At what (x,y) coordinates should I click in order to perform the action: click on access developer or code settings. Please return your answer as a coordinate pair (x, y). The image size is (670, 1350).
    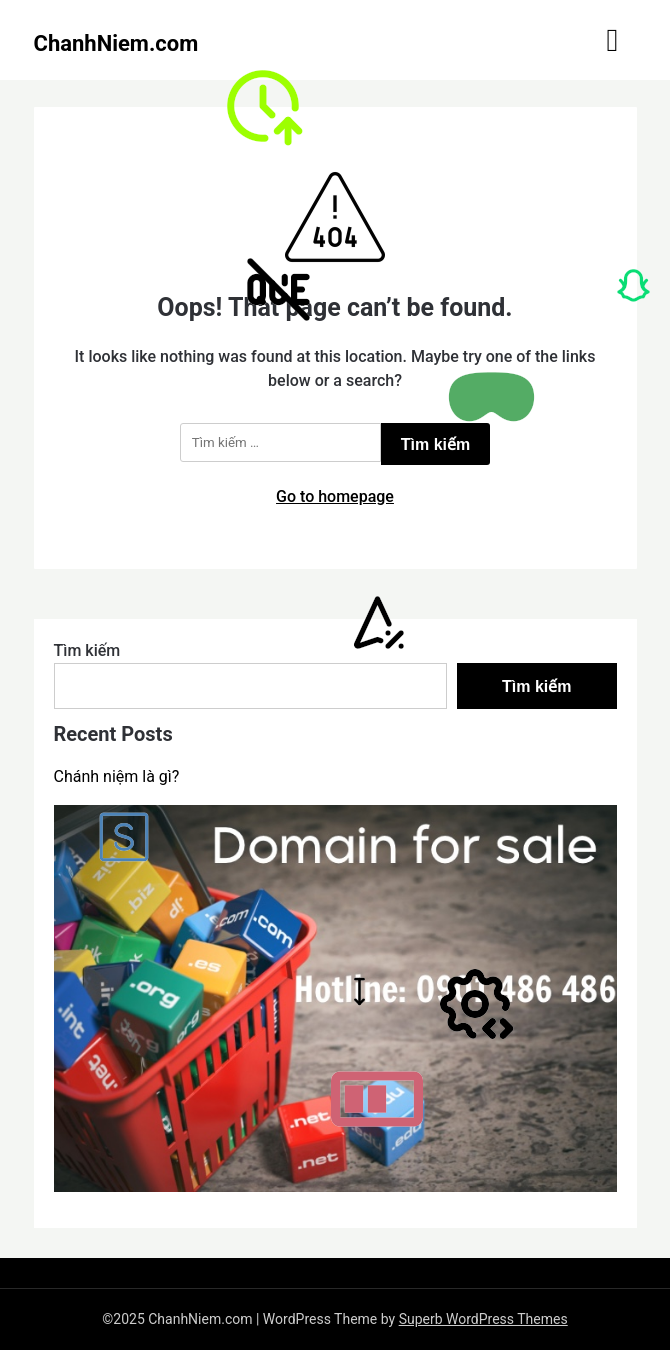
    Looking at the image, I should click on (475, 1004).